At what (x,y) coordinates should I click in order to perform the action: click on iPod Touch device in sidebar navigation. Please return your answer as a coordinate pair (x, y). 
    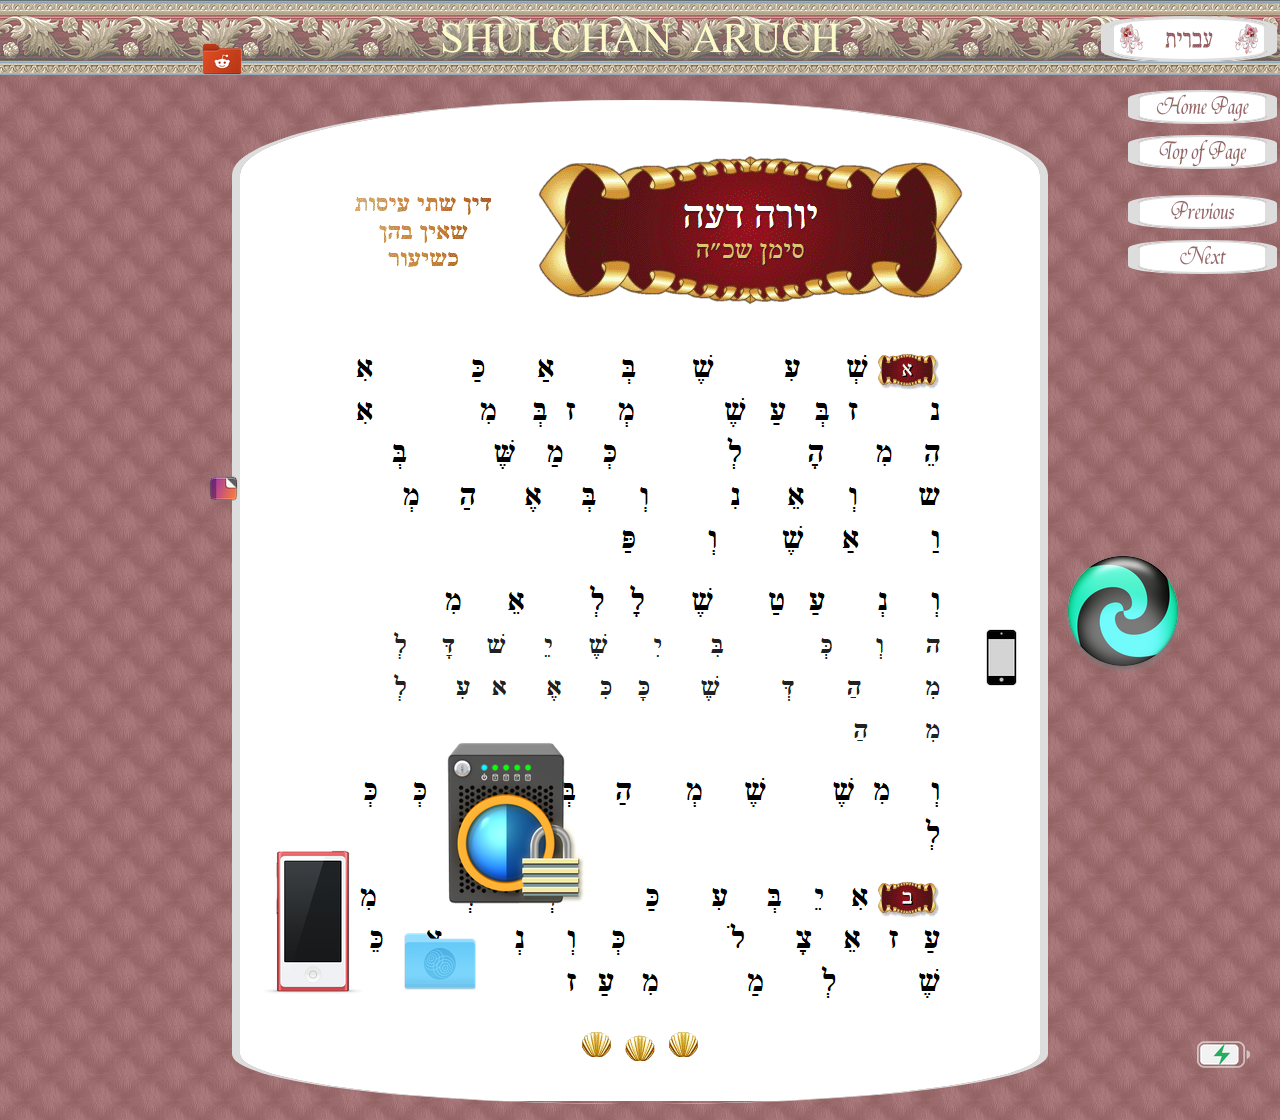
    Looking at the image, I should click on (1001, 657).